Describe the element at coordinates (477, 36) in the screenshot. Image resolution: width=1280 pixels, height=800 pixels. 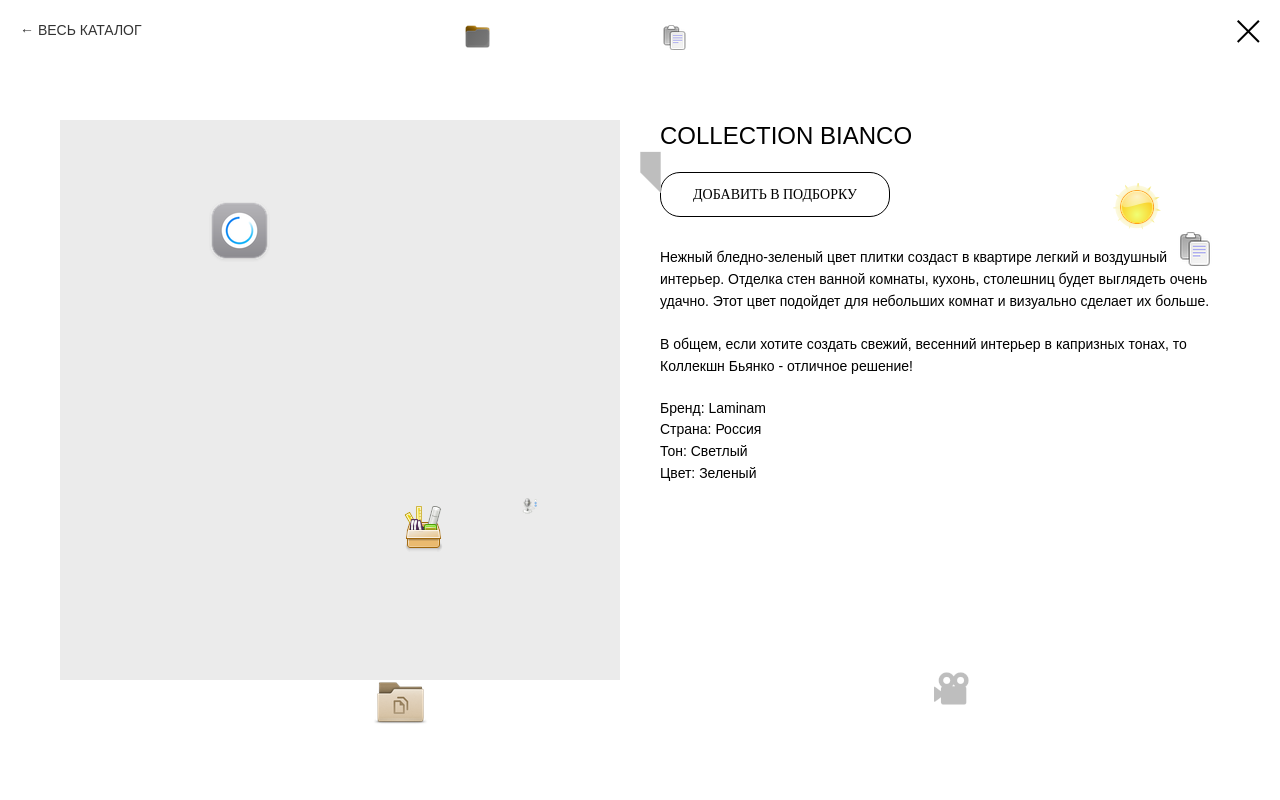
I see `open folder to view contents` at that location.